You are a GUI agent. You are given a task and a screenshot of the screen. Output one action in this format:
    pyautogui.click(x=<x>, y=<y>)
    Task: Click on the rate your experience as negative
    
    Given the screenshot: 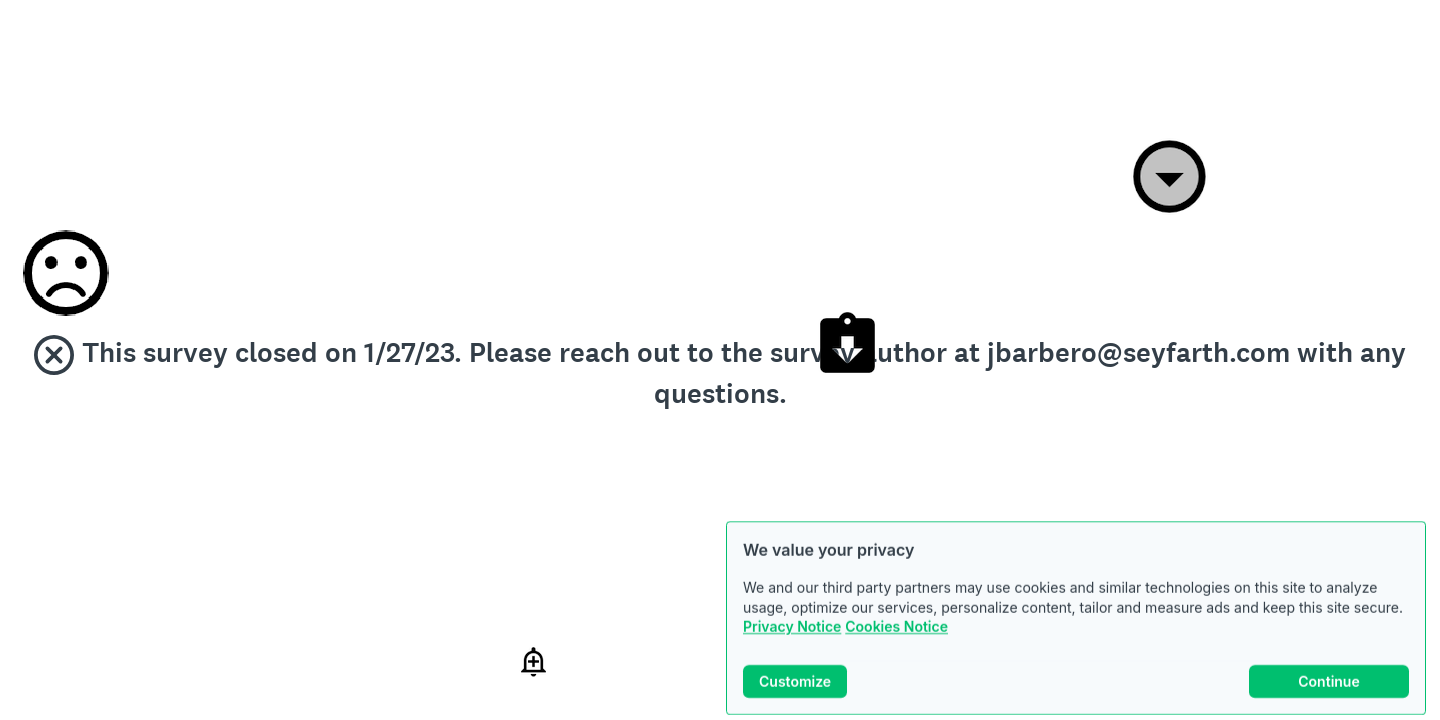 What is the action you would take?
    pyautogui.click(x=66, y=273)
    